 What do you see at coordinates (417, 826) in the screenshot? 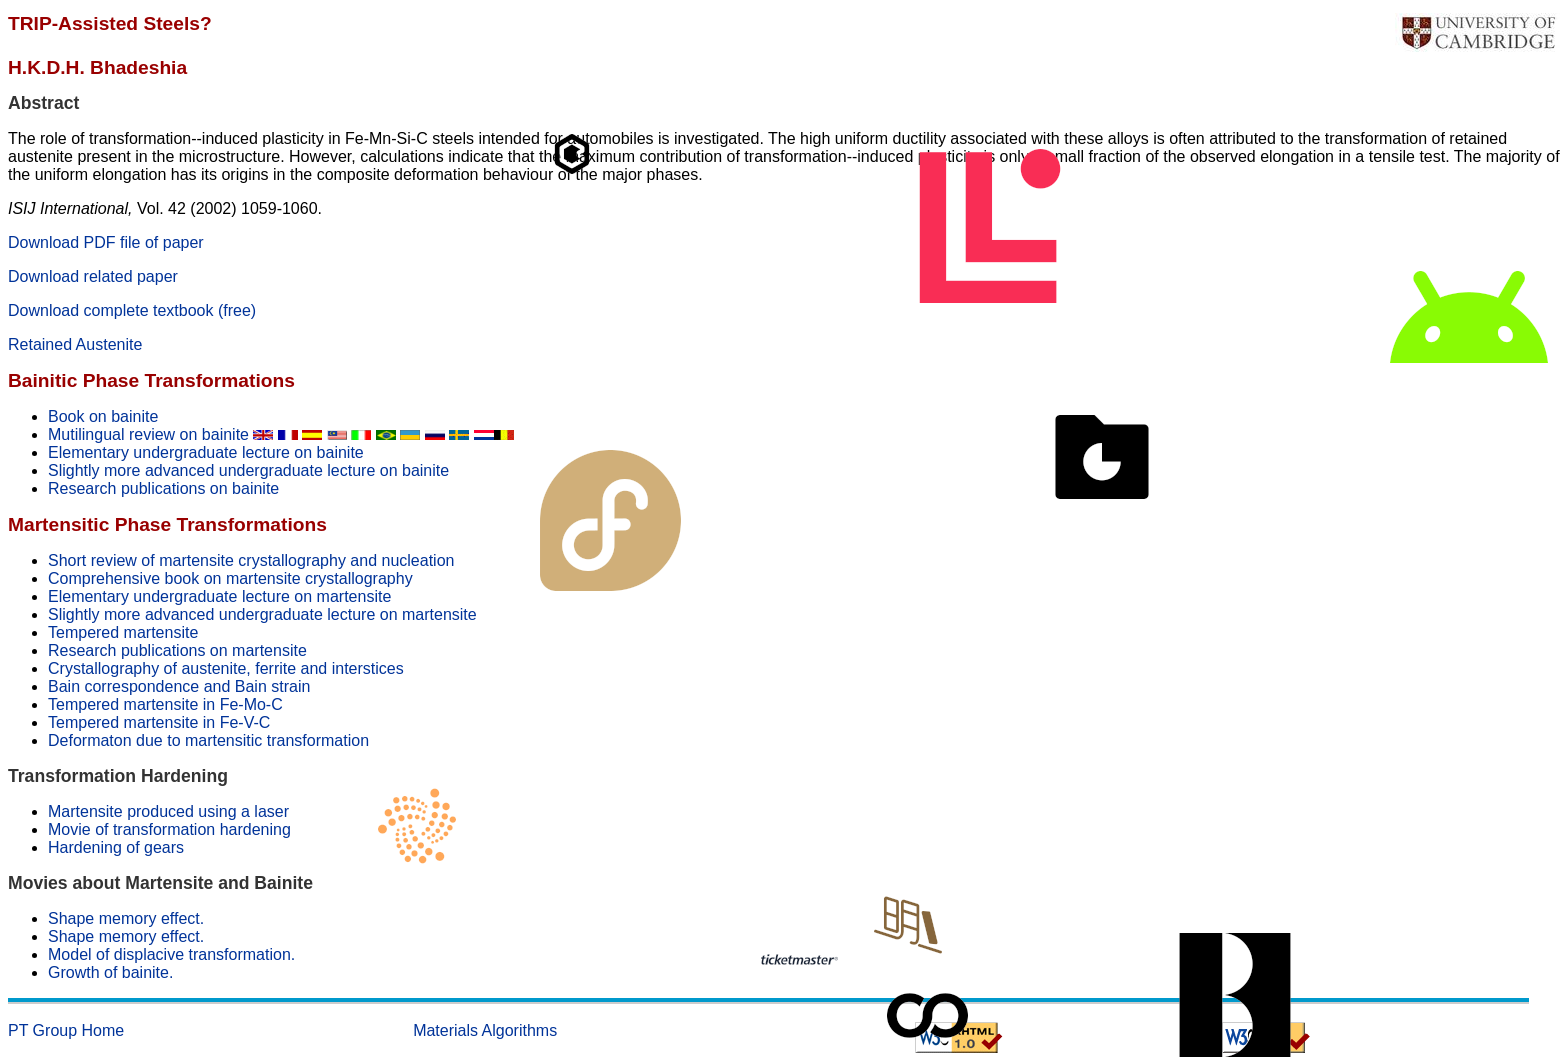
I see `IOTA cryptocurrency logo` at bounding box center [417, 826].